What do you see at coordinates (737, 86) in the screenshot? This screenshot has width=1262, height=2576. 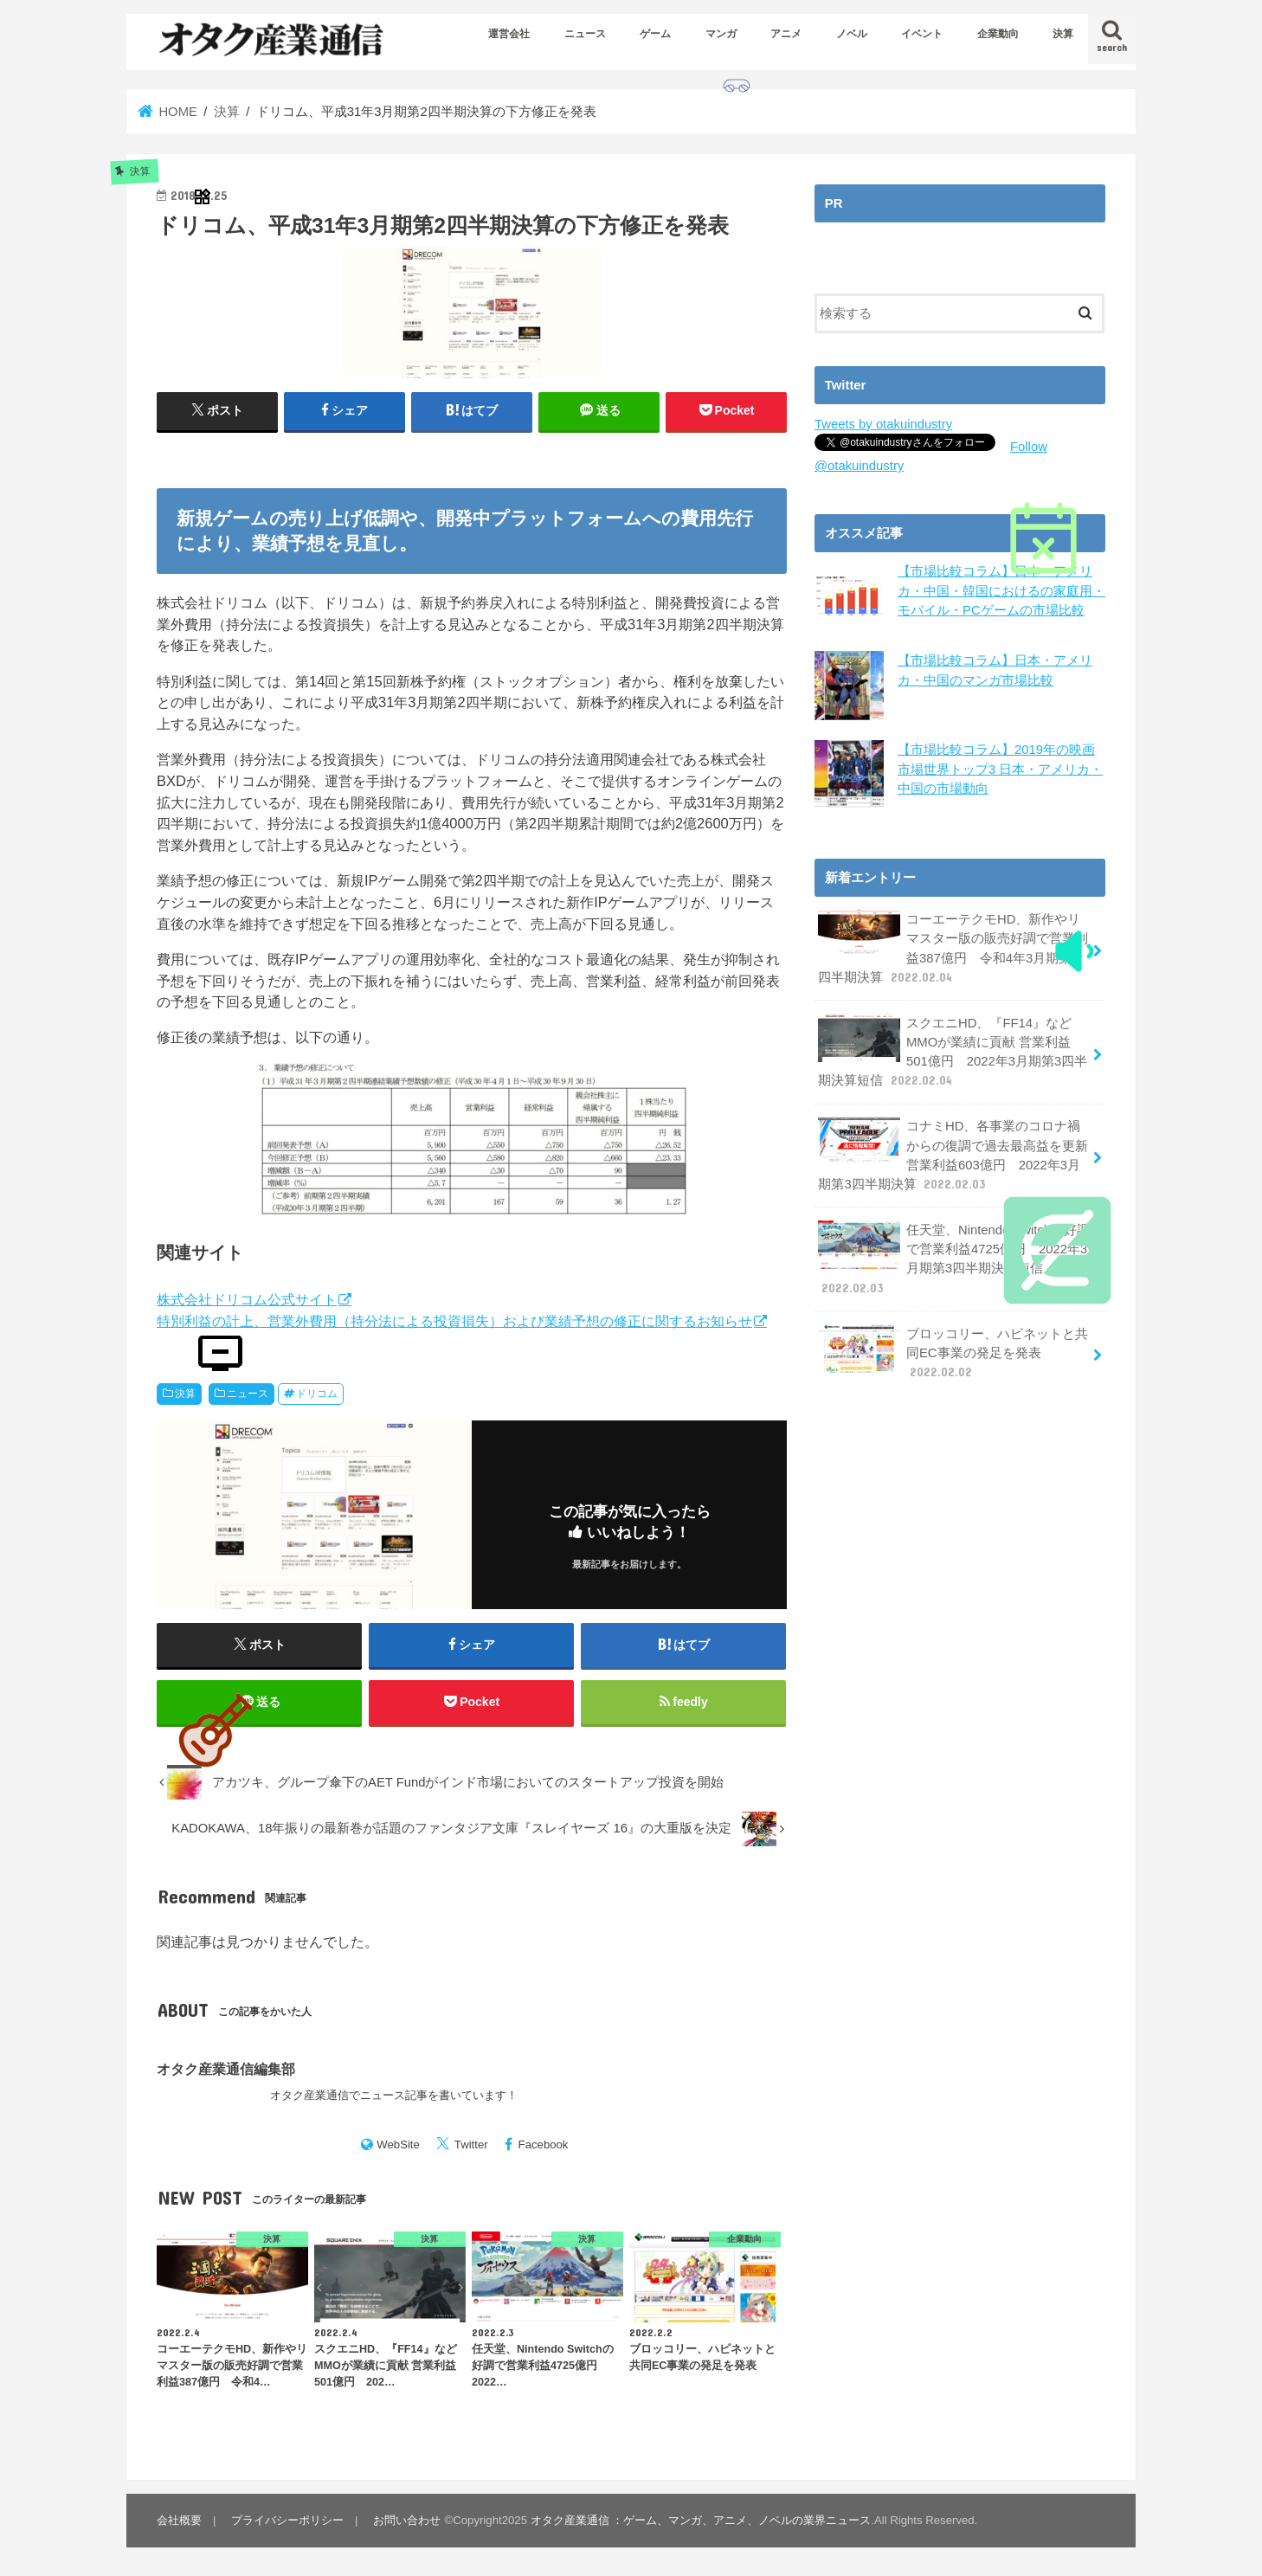 I see `access virtual reality or immersive mode` at bounding box center [737, 86].